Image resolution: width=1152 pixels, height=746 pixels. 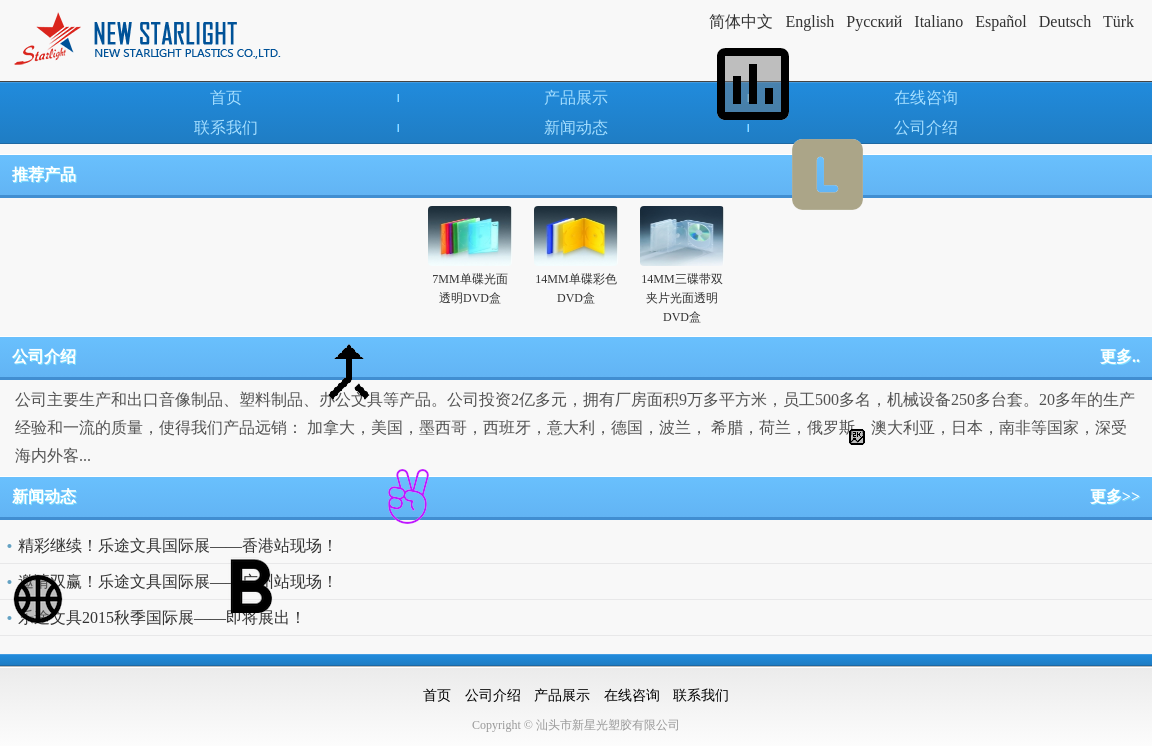 I want to click on indicates an item or category labeled "L", so click(x=827, y=174).